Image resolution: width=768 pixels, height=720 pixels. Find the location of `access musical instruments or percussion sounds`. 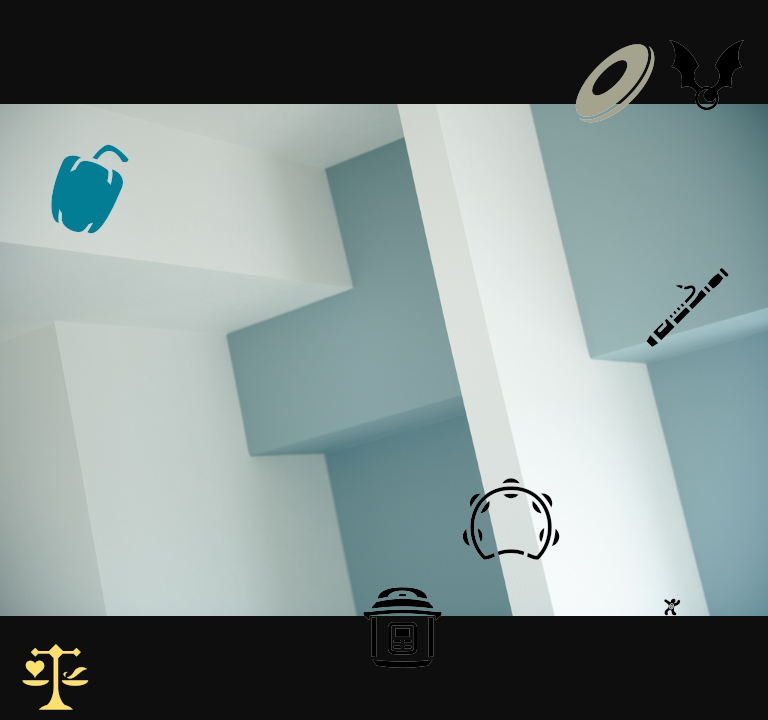

access musical instruments or percussion sounds is located at coordinates (511, 519).